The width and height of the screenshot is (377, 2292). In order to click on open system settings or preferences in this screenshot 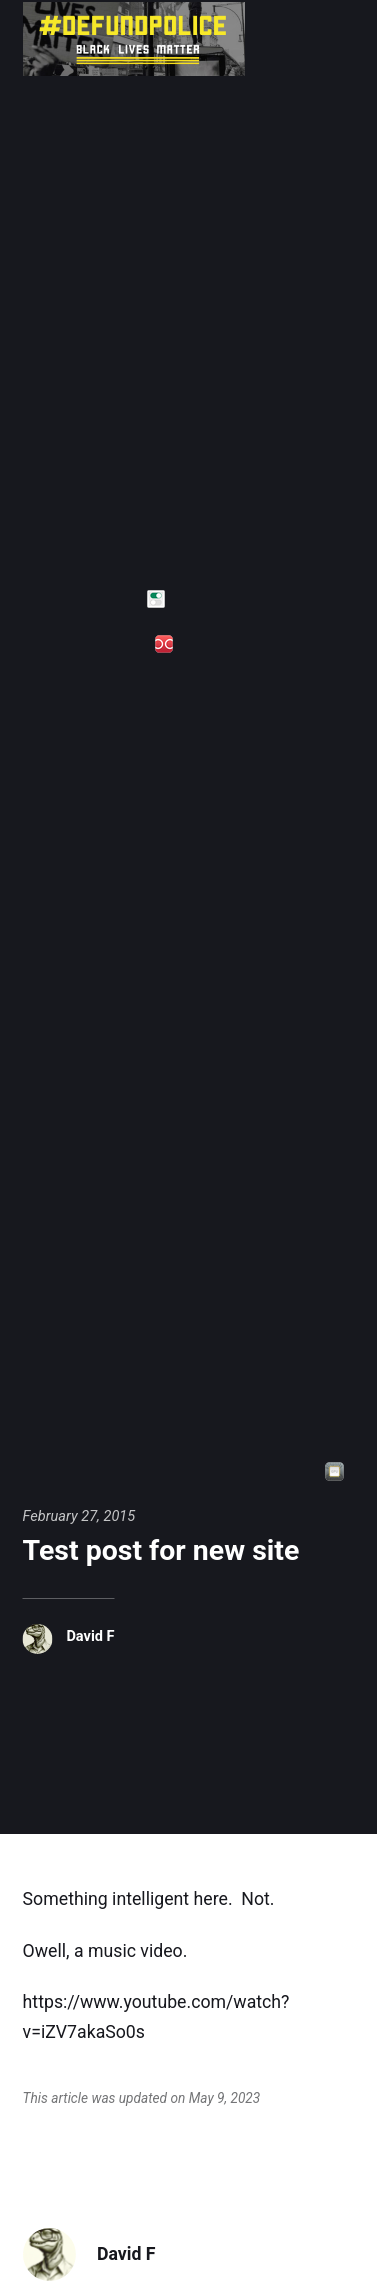, I will do `click(156, 599)`.